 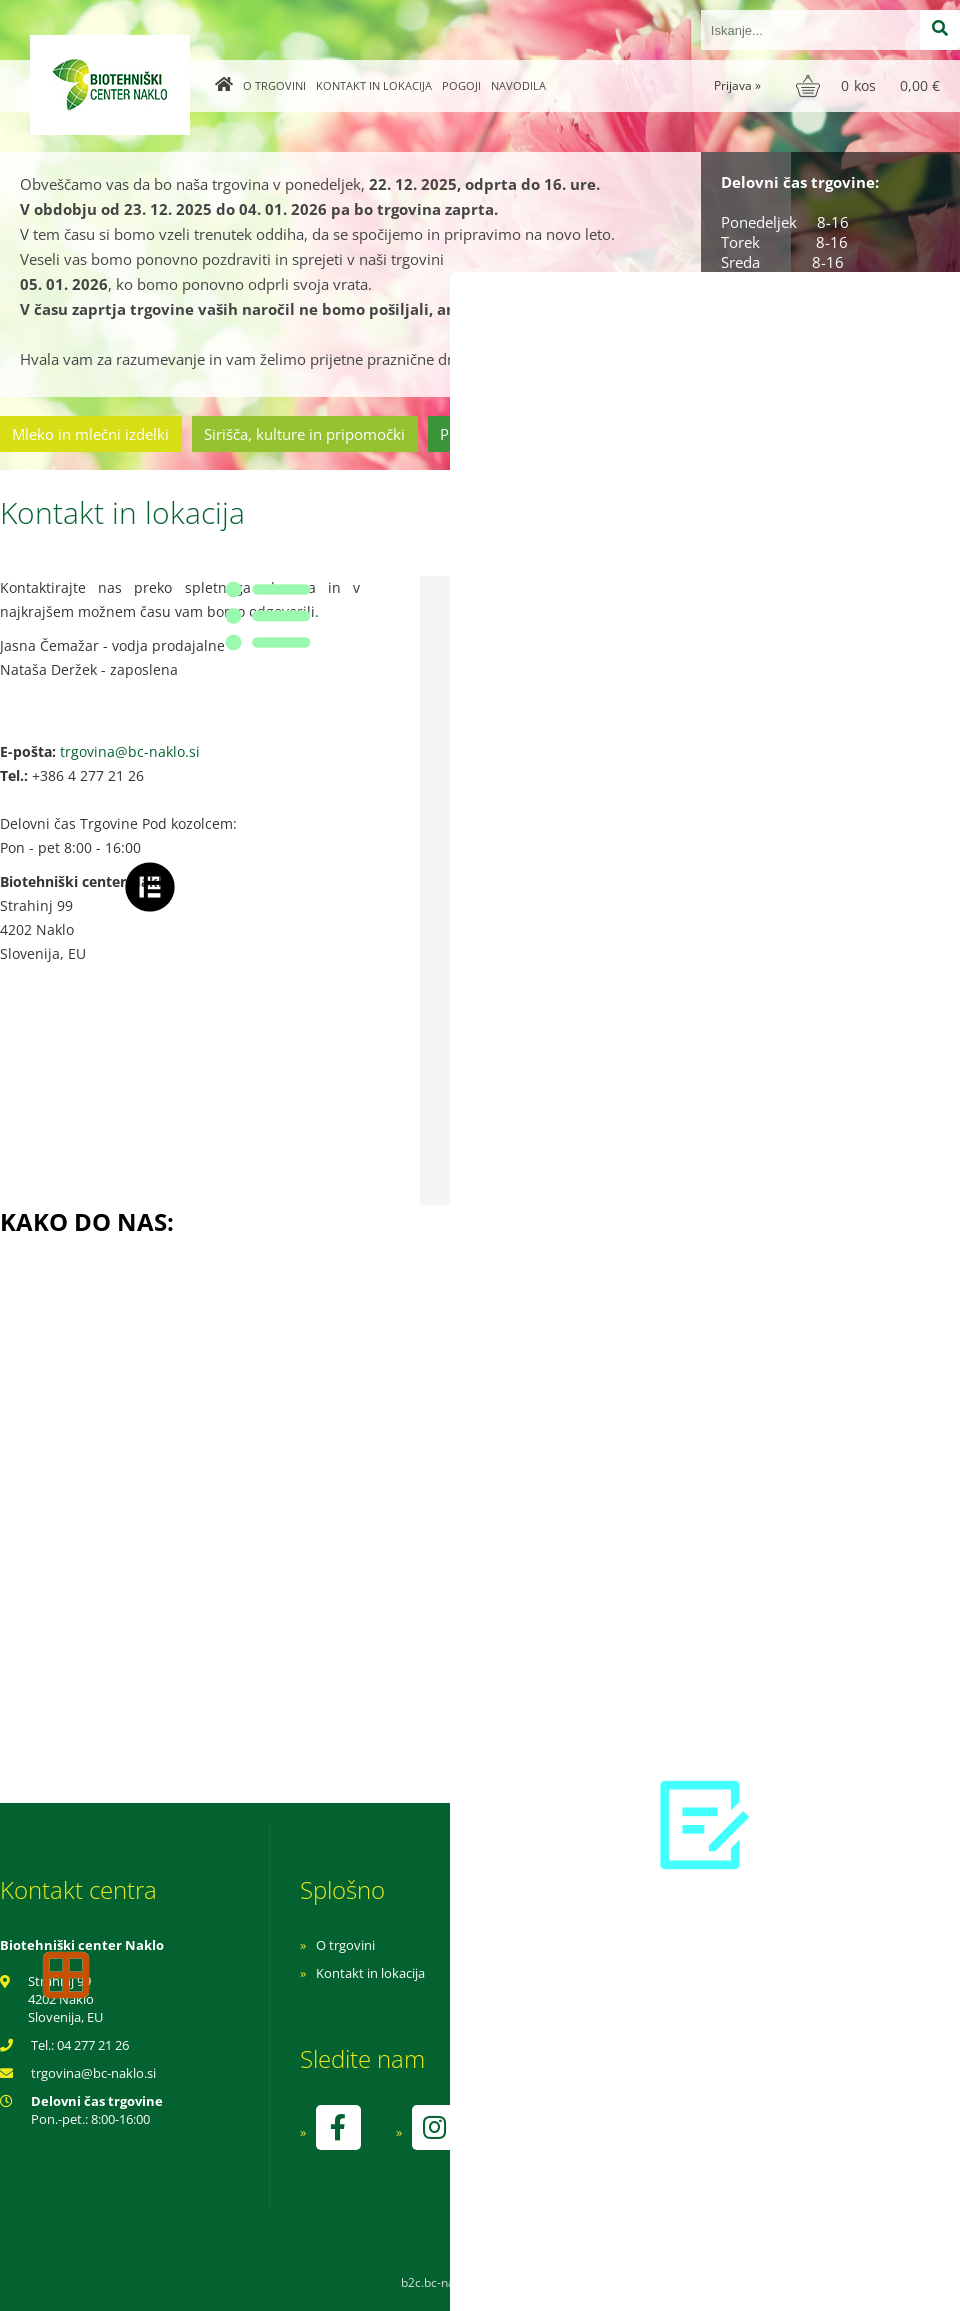 I want to click on apply borders to all cells in a table, so click(x=66, y=1975).